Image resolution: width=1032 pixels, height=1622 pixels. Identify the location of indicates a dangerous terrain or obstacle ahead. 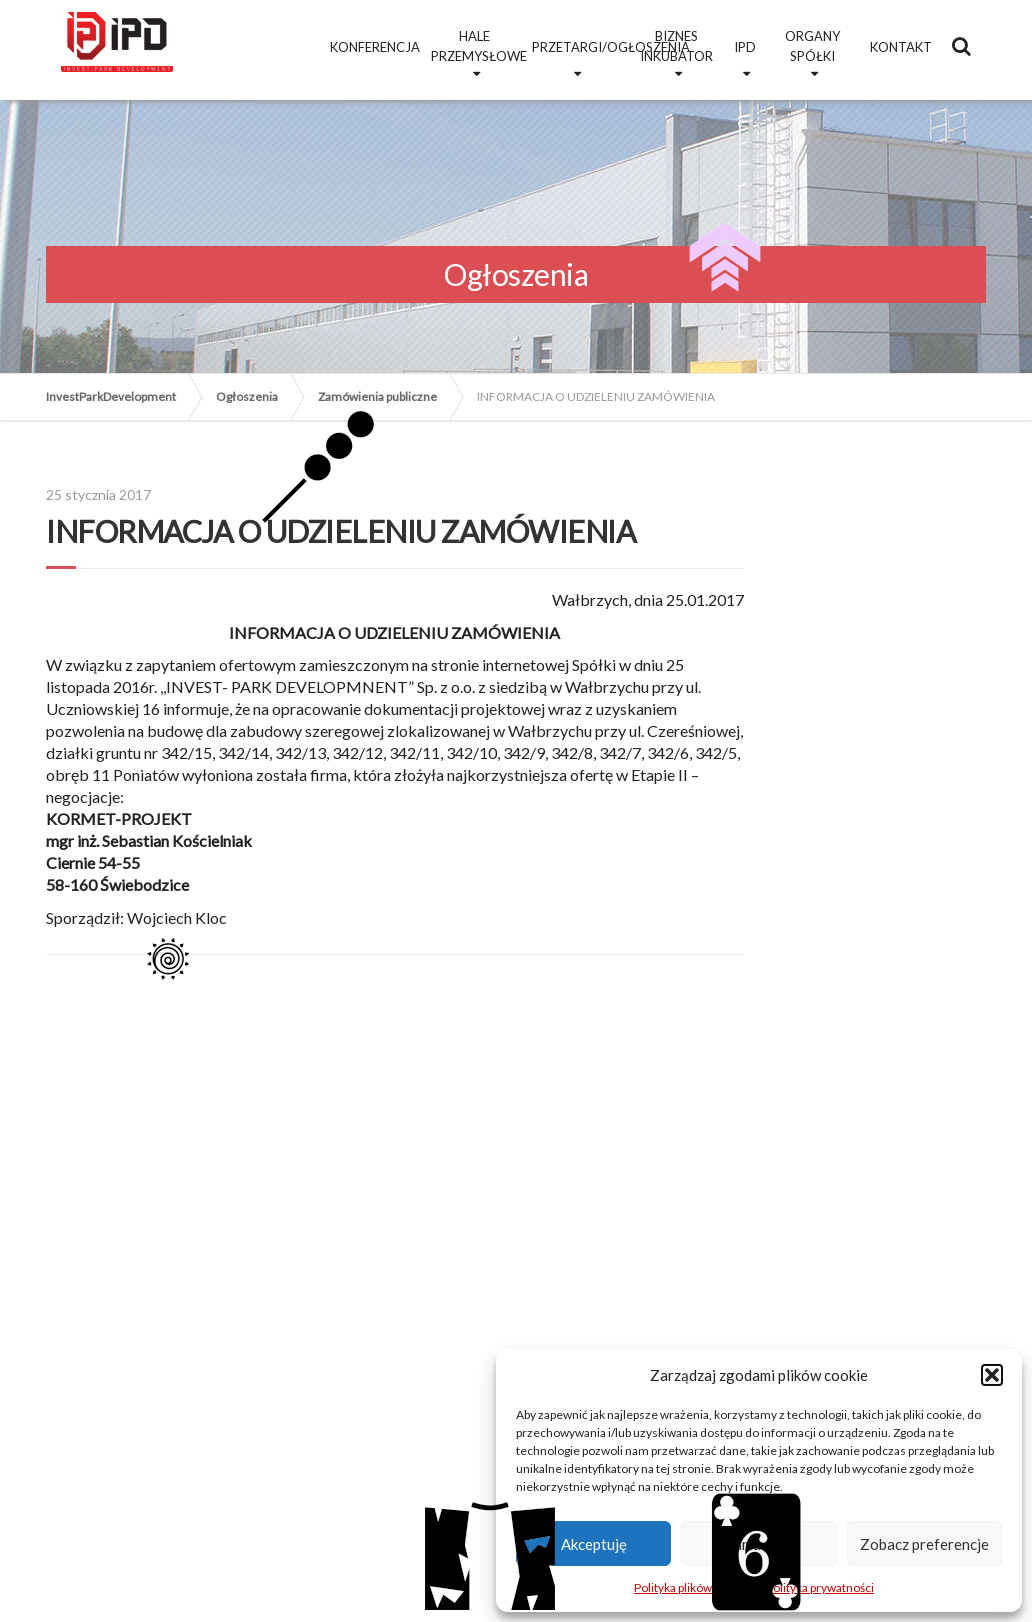
(490, 1545).